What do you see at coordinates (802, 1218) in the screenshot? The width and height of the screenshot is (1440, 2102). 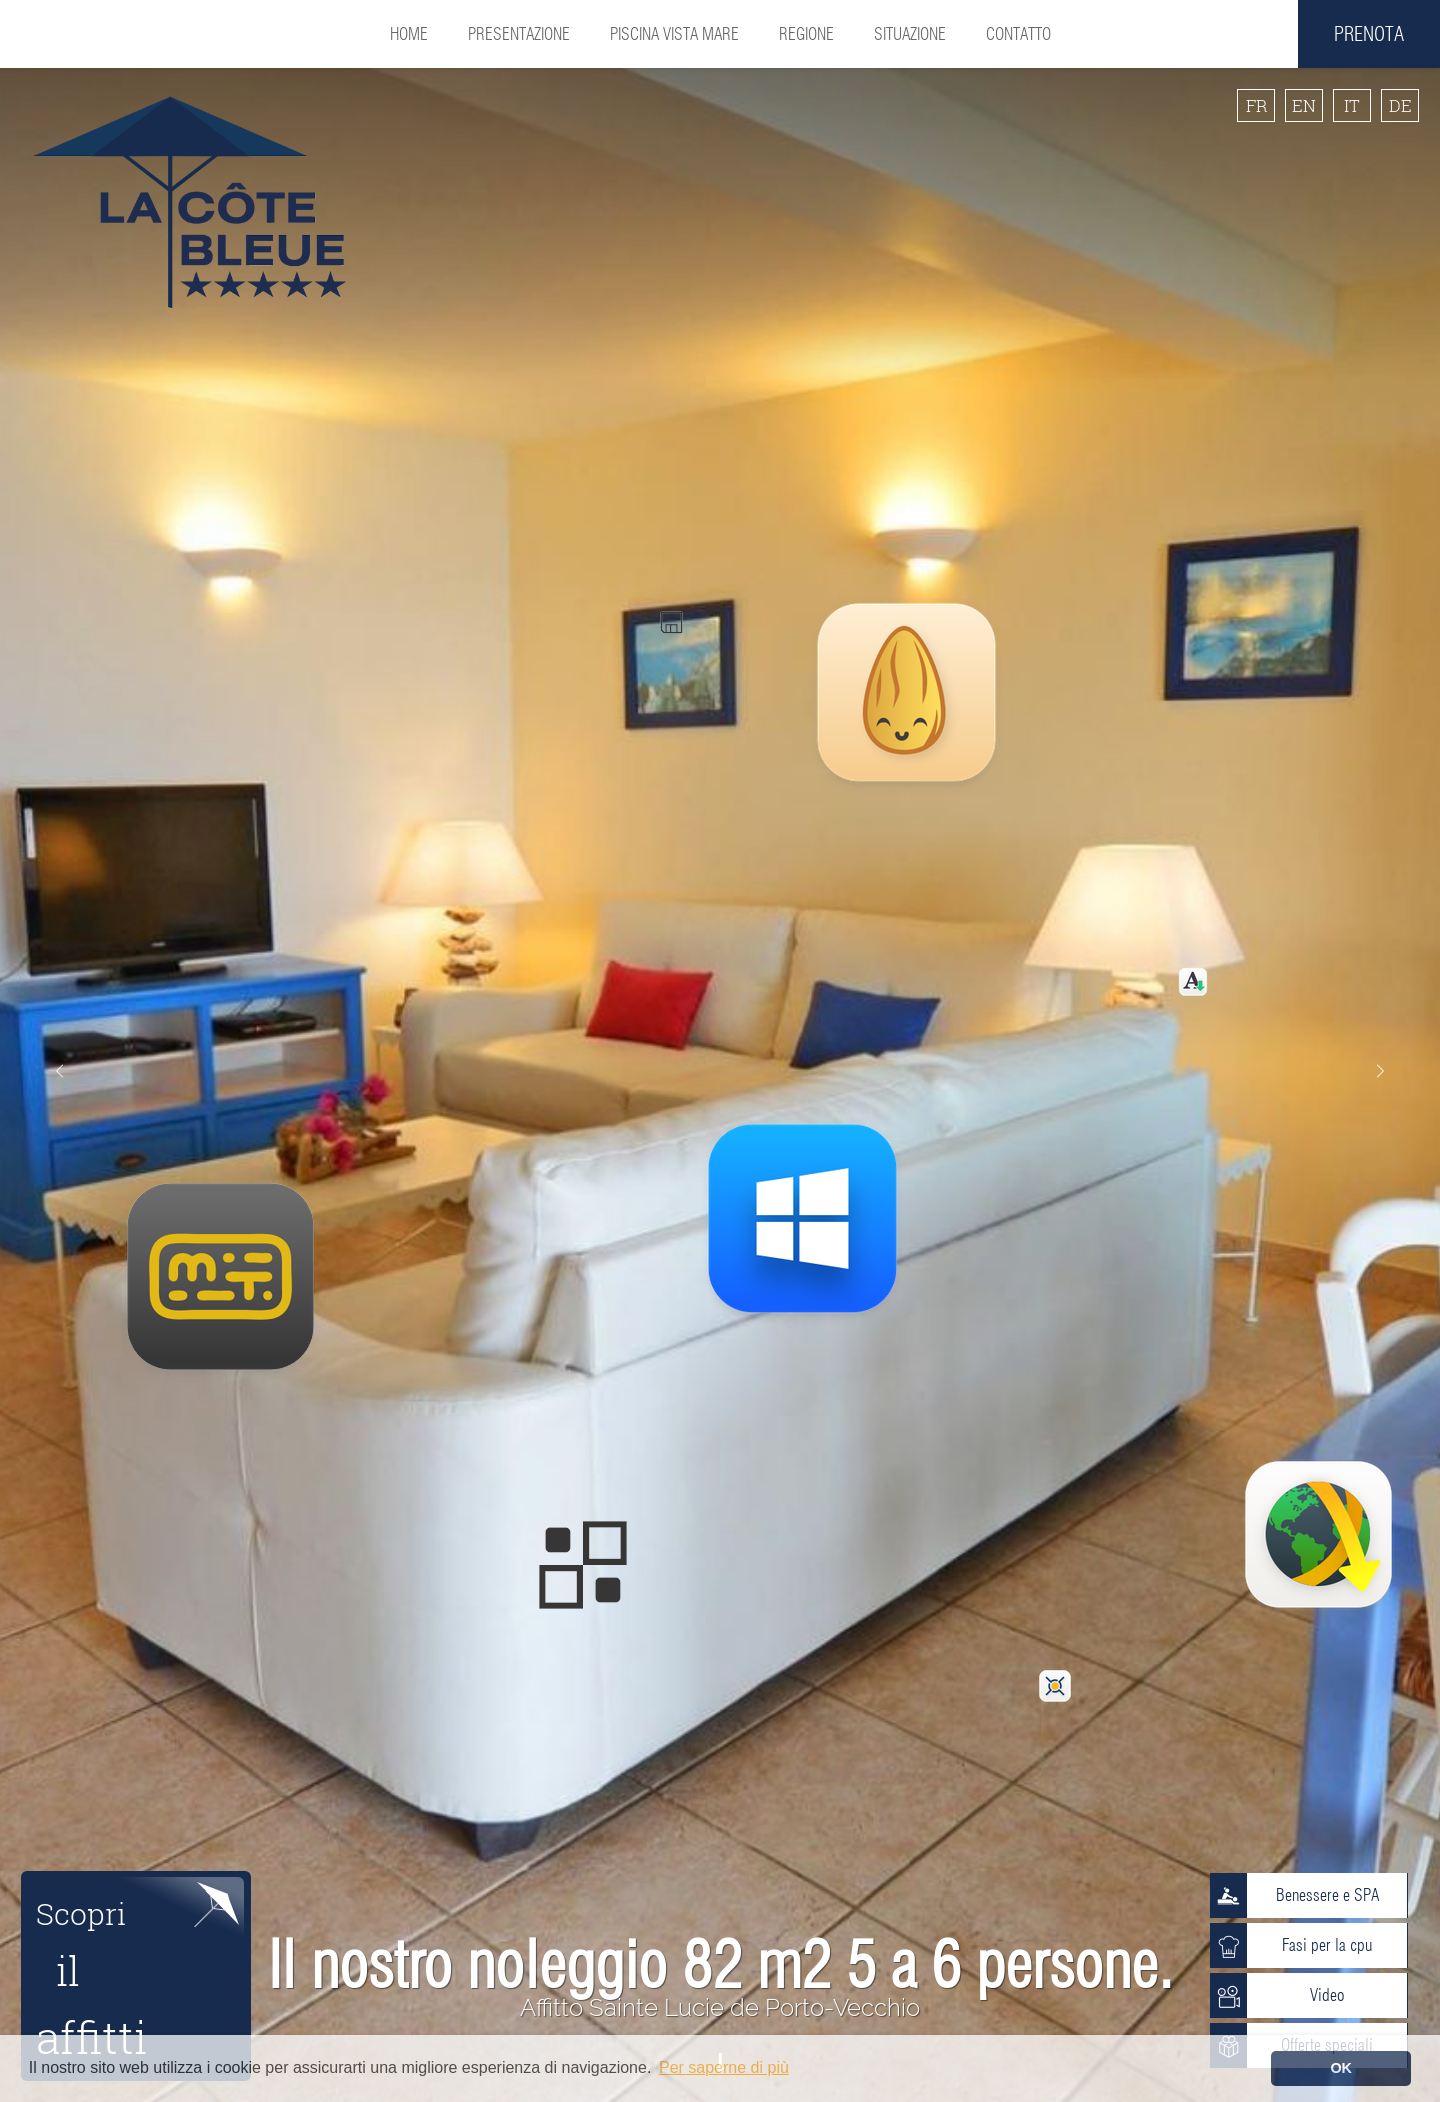 I see `launch wine windows compatibility layer` at bounding box center [802, 1218].